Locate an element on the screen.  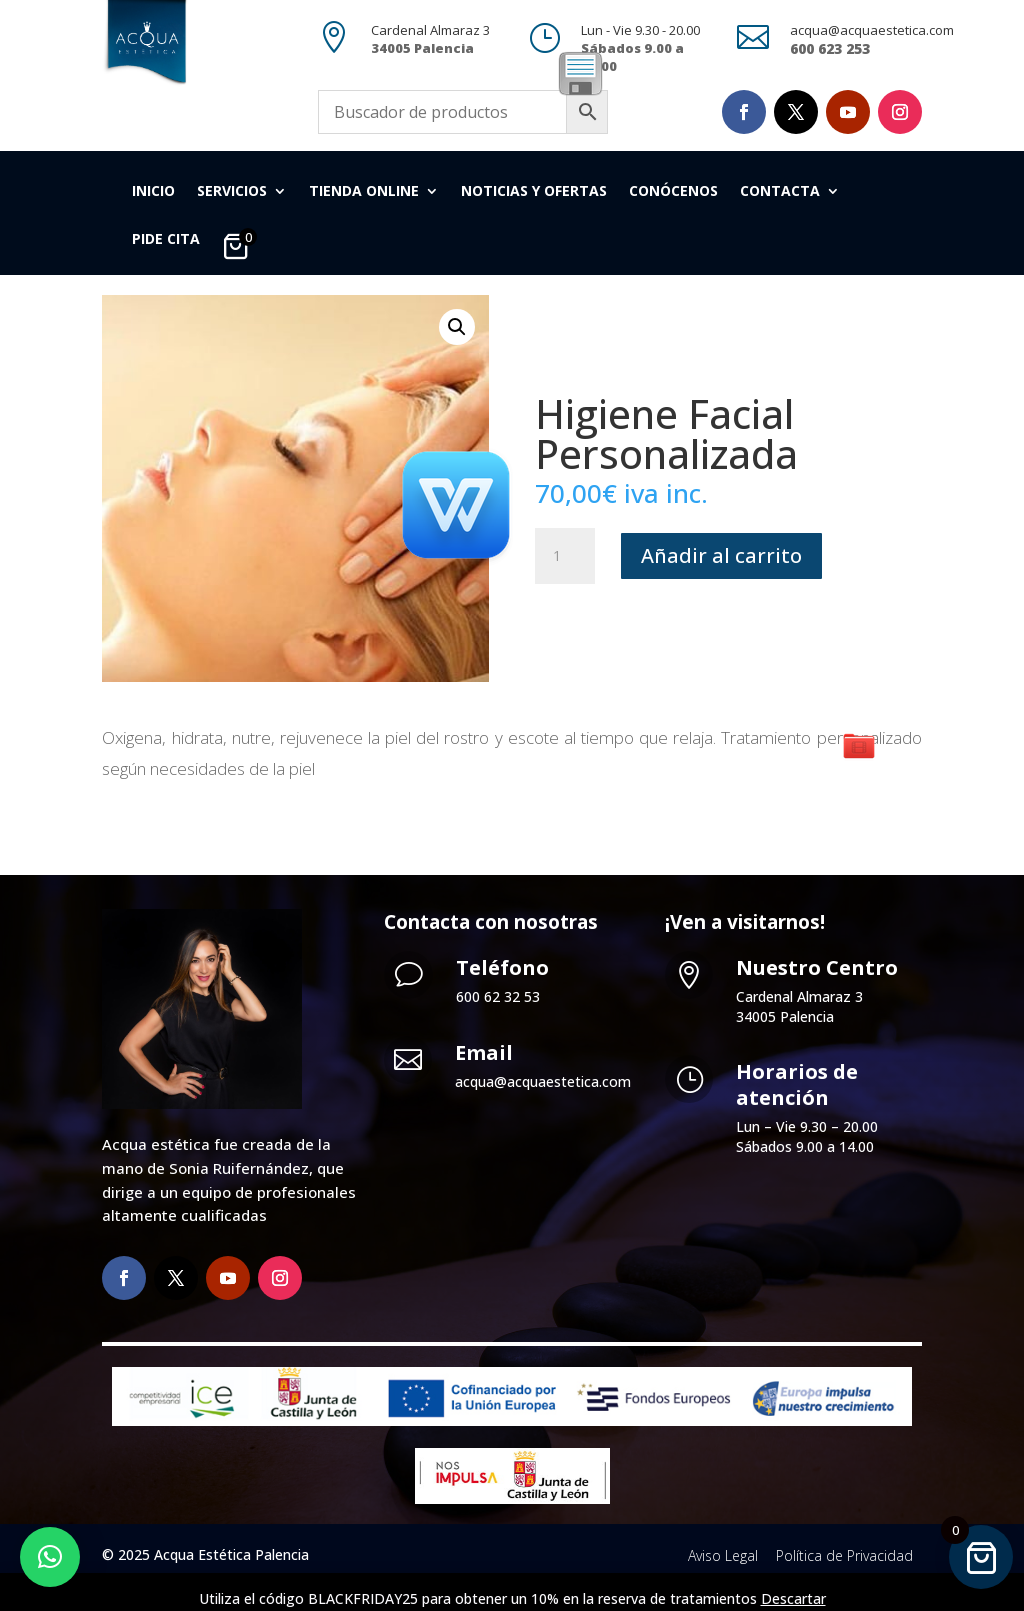
open wps office application is located at coordinates (456, 505).